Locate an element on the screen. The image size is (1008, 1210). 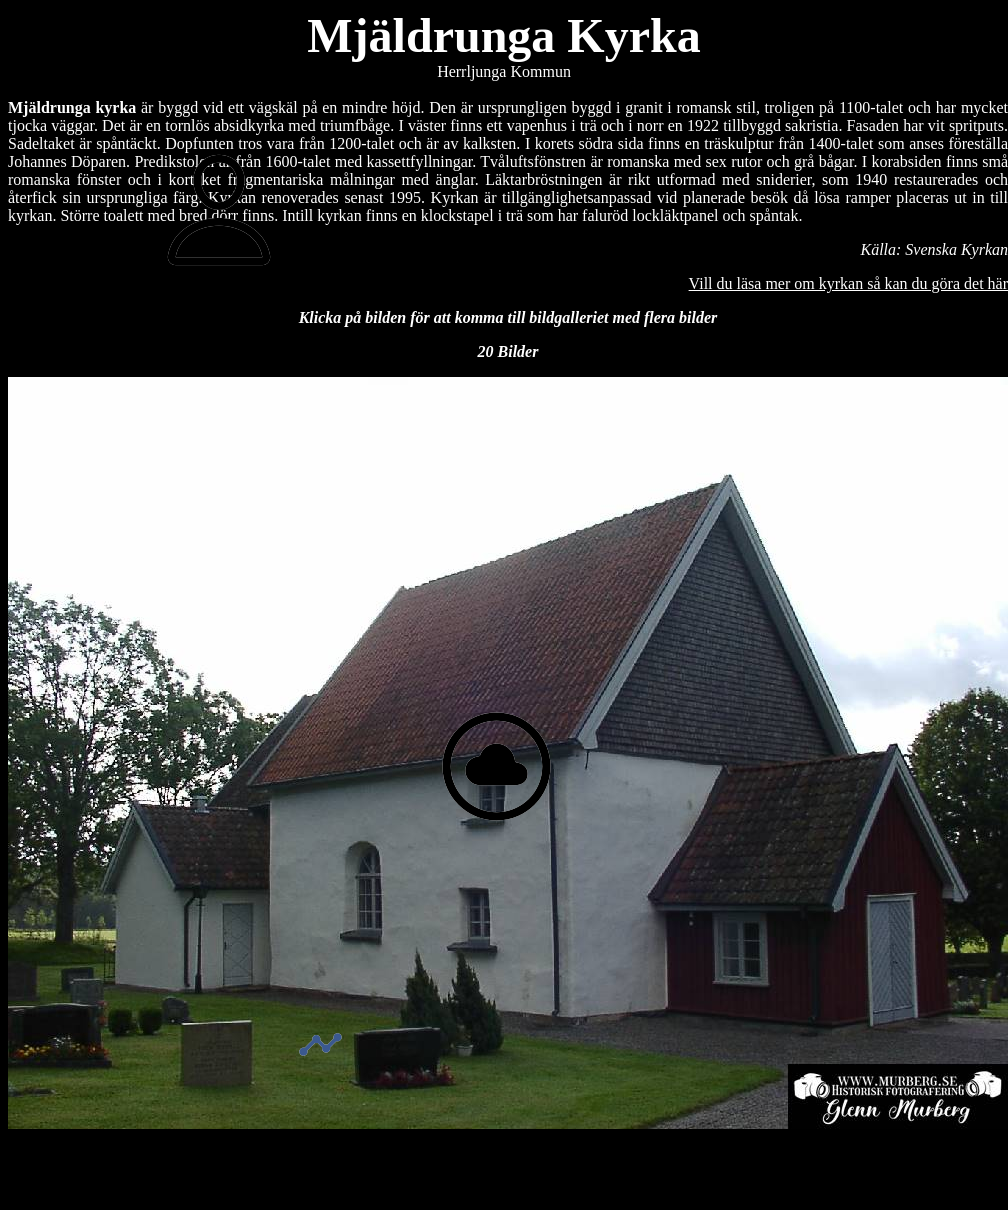
access cloud storage is located at coordinates (496, 766).